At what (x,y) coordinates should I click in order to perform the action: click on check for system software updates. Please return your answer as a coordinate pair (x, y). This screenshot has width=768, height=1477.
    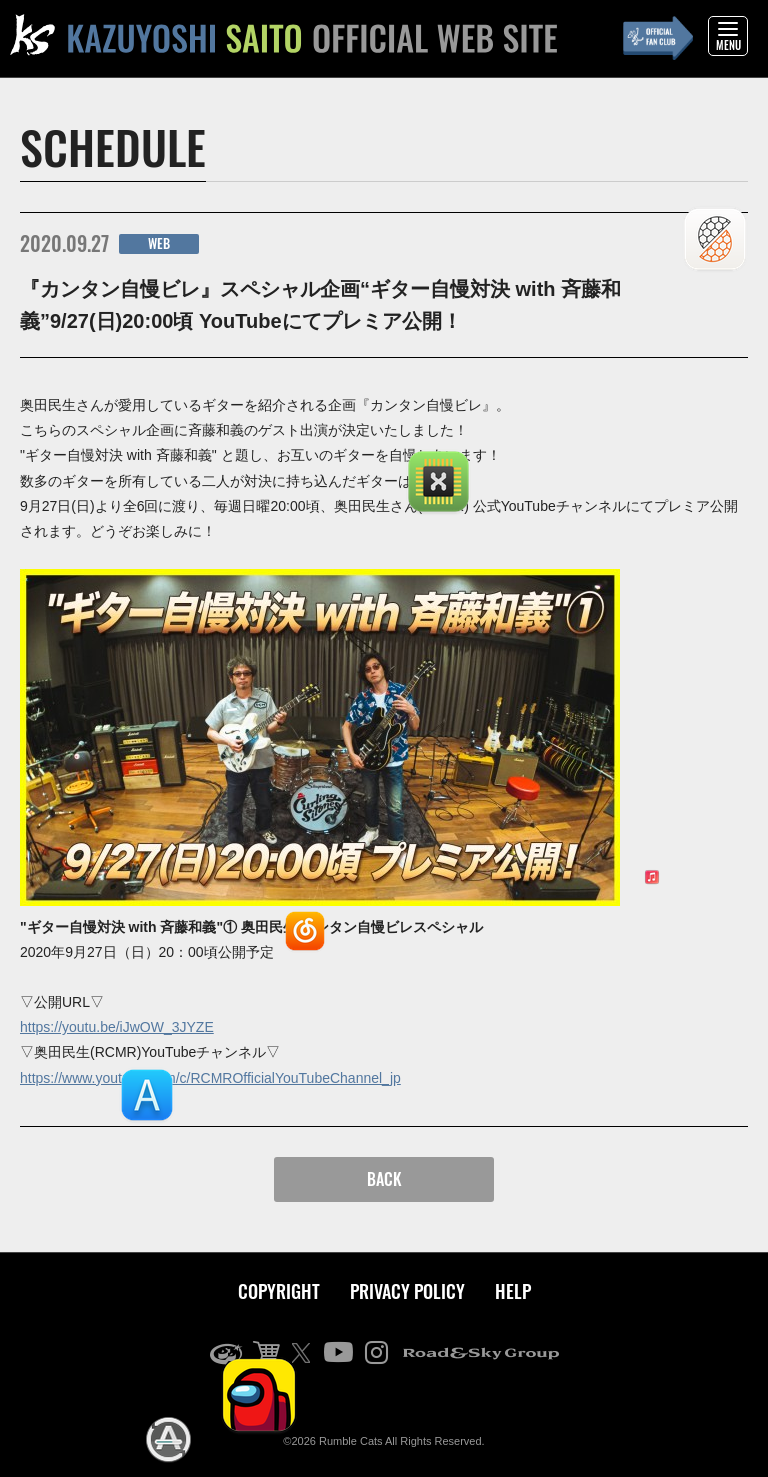
    Looking at the image, I should click on (168, 1439).